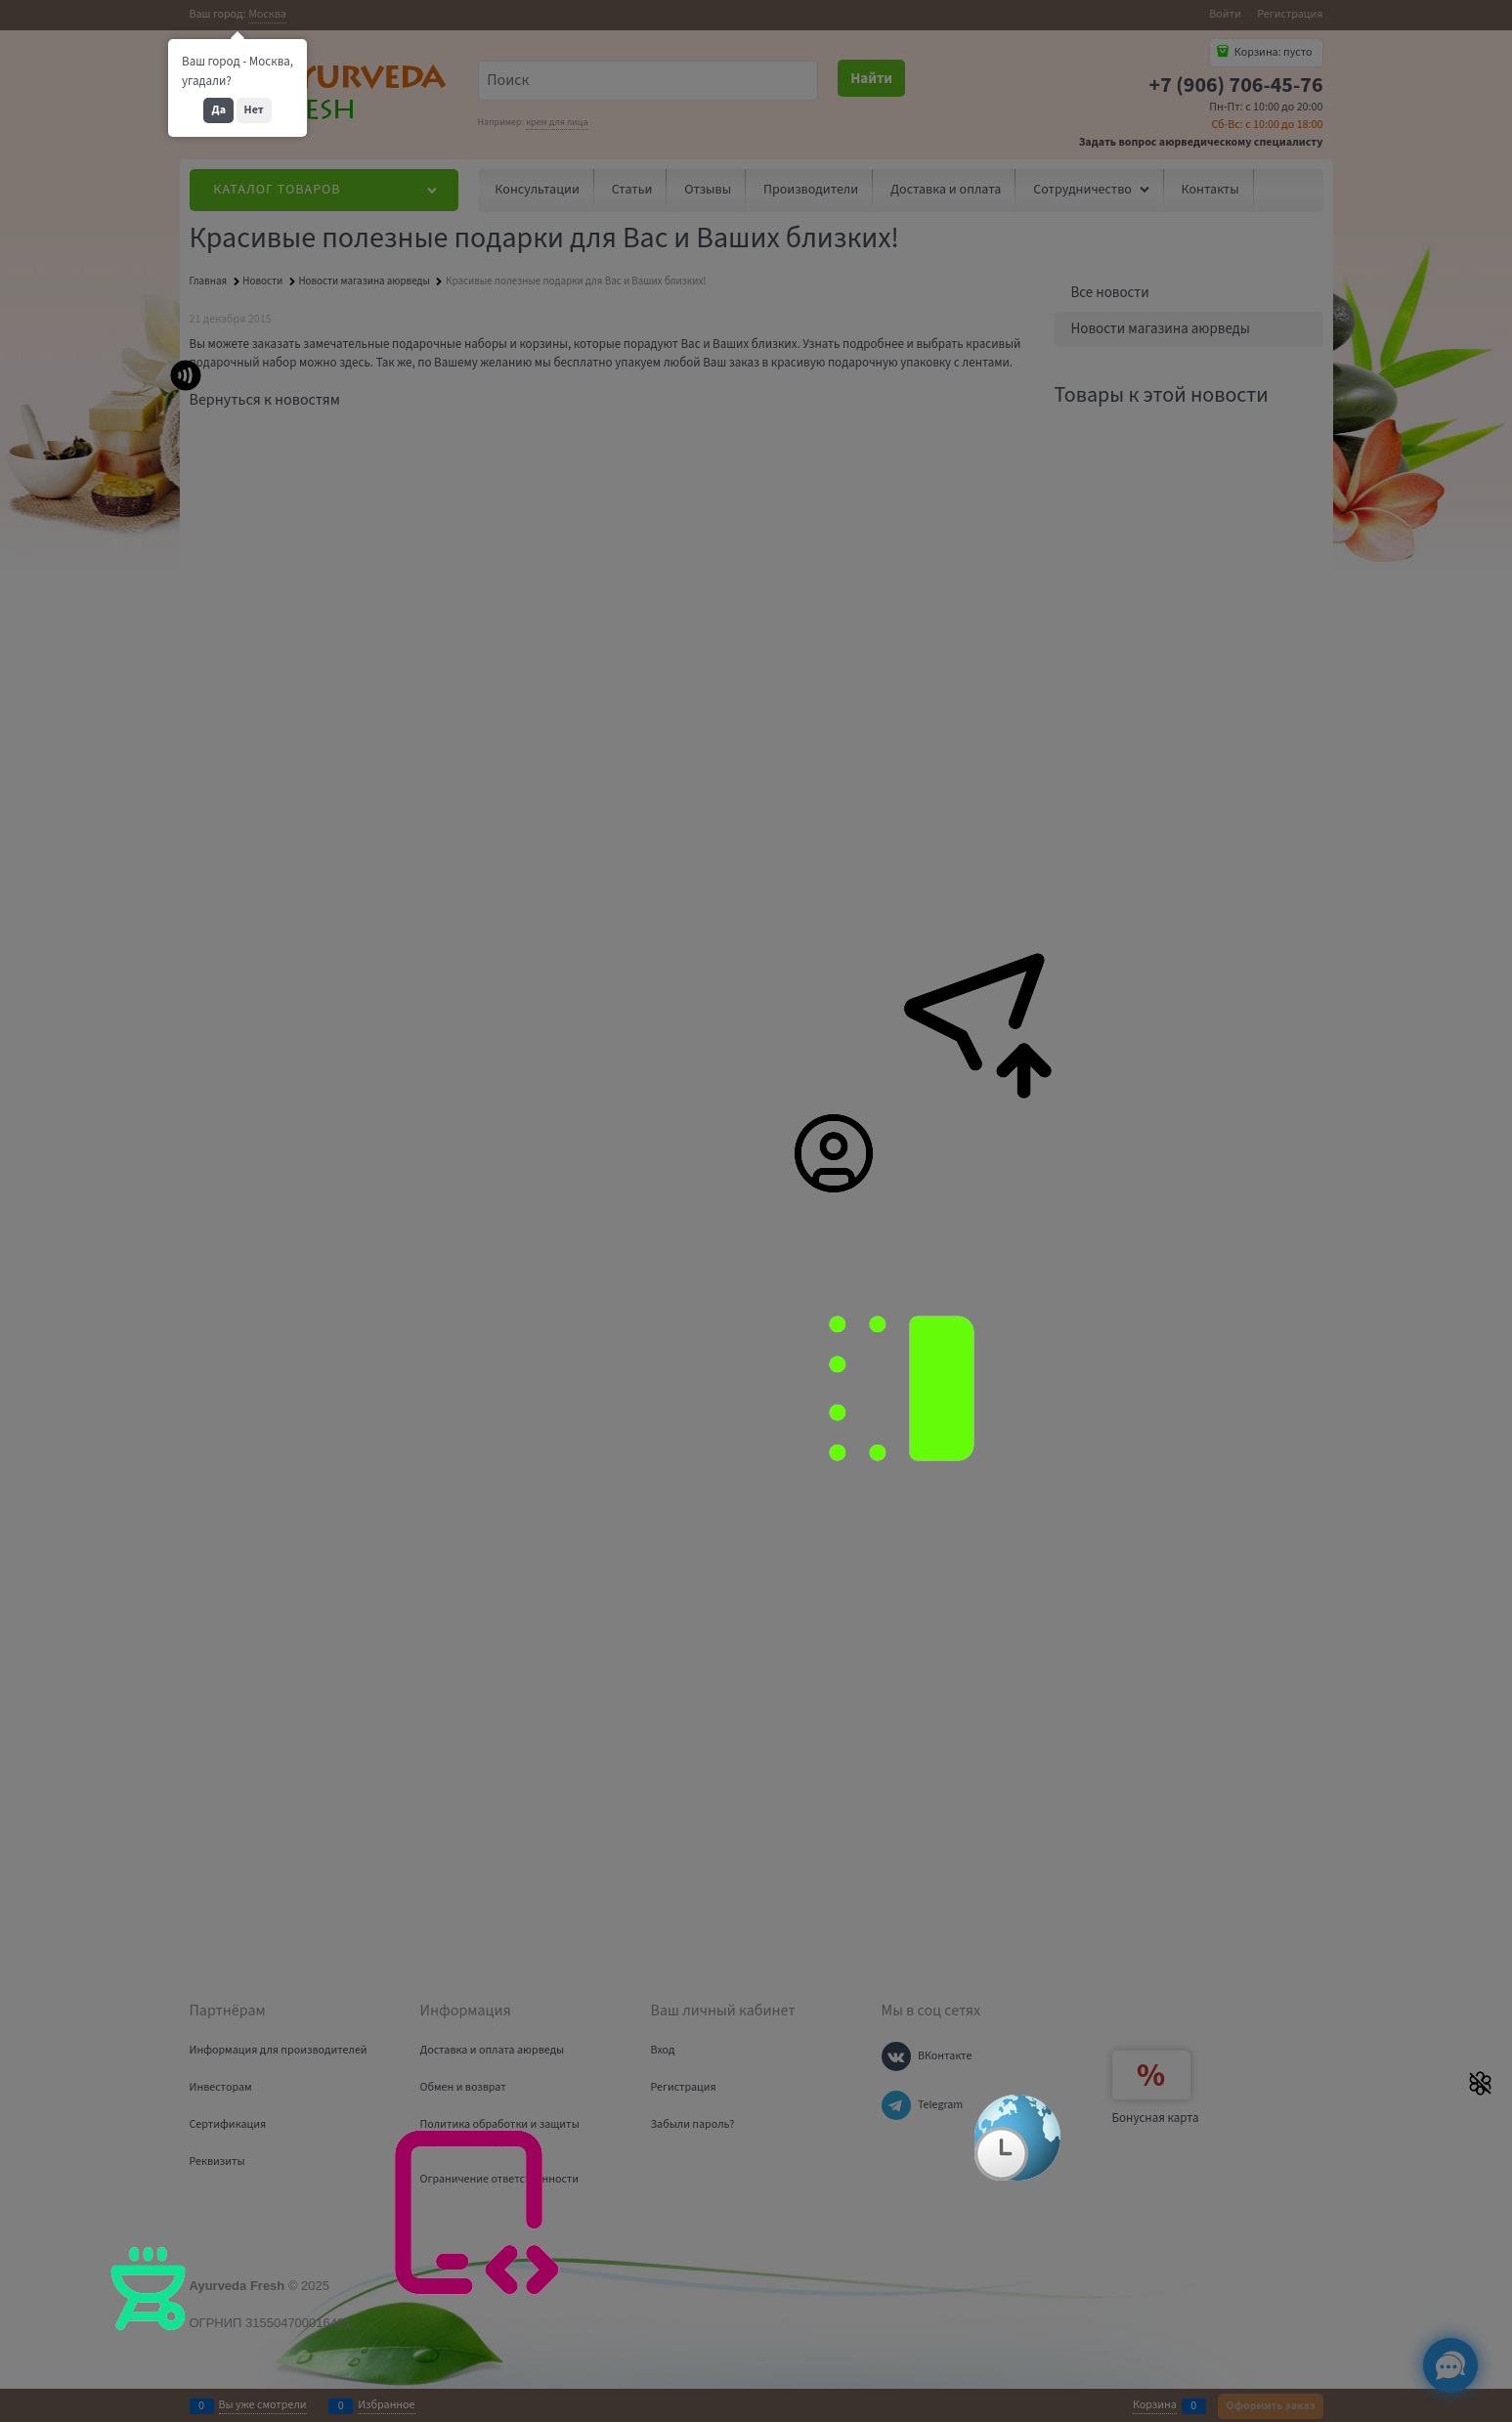 The height and width of the screenshot is (2422, 1512). I want to click on access code editor on tablet device, so click(468, 2212).